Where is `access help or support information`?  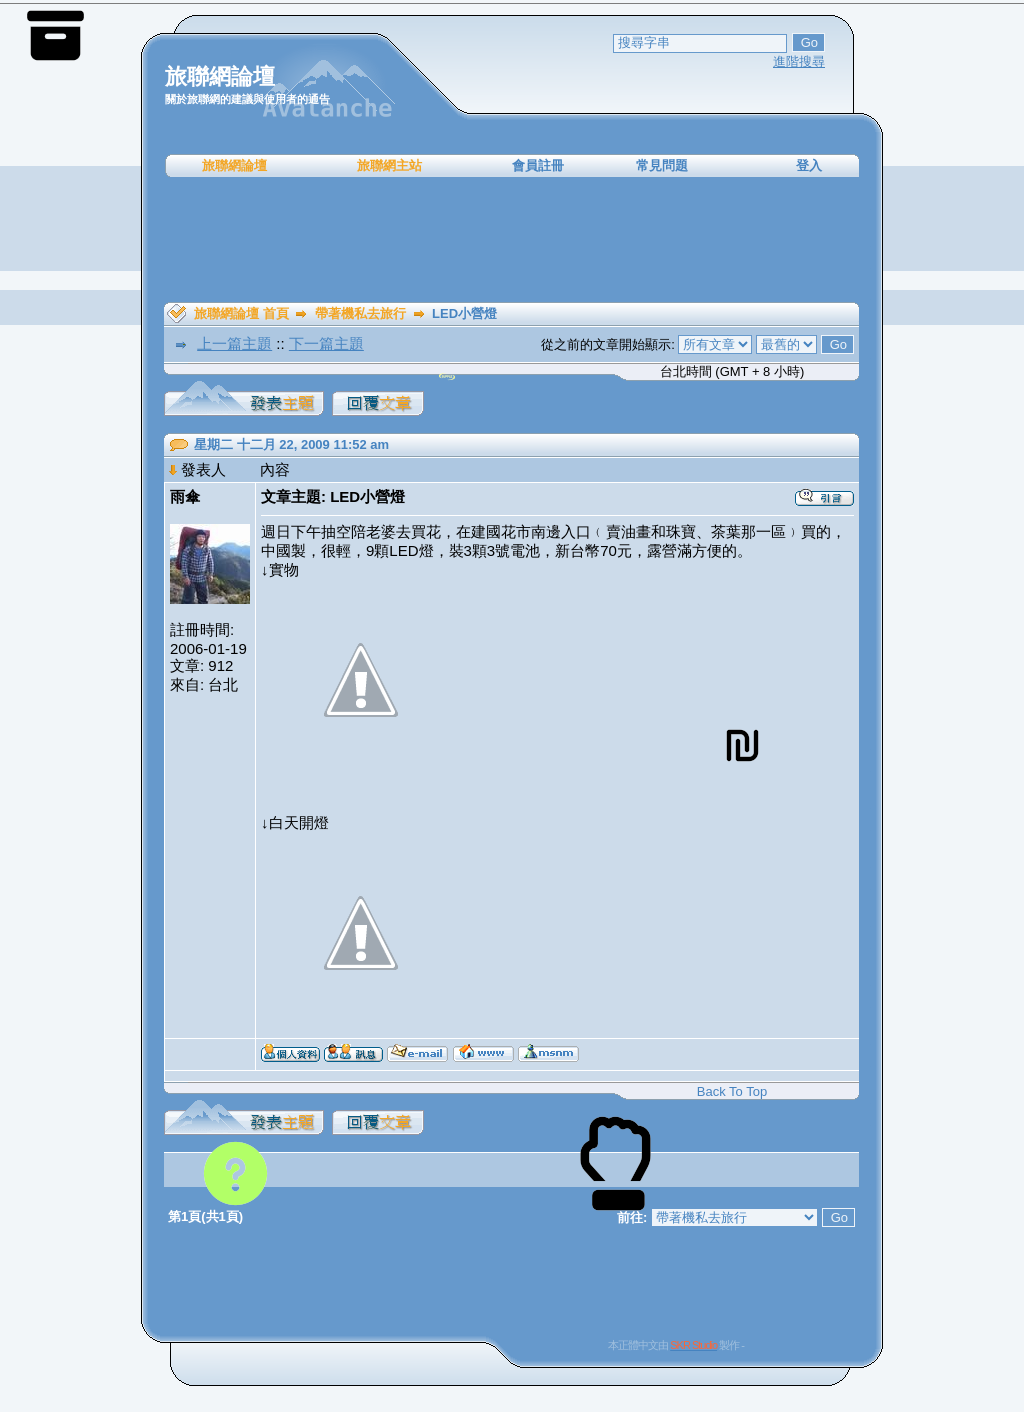
access help or support information is located at coordinates (235, 1173).